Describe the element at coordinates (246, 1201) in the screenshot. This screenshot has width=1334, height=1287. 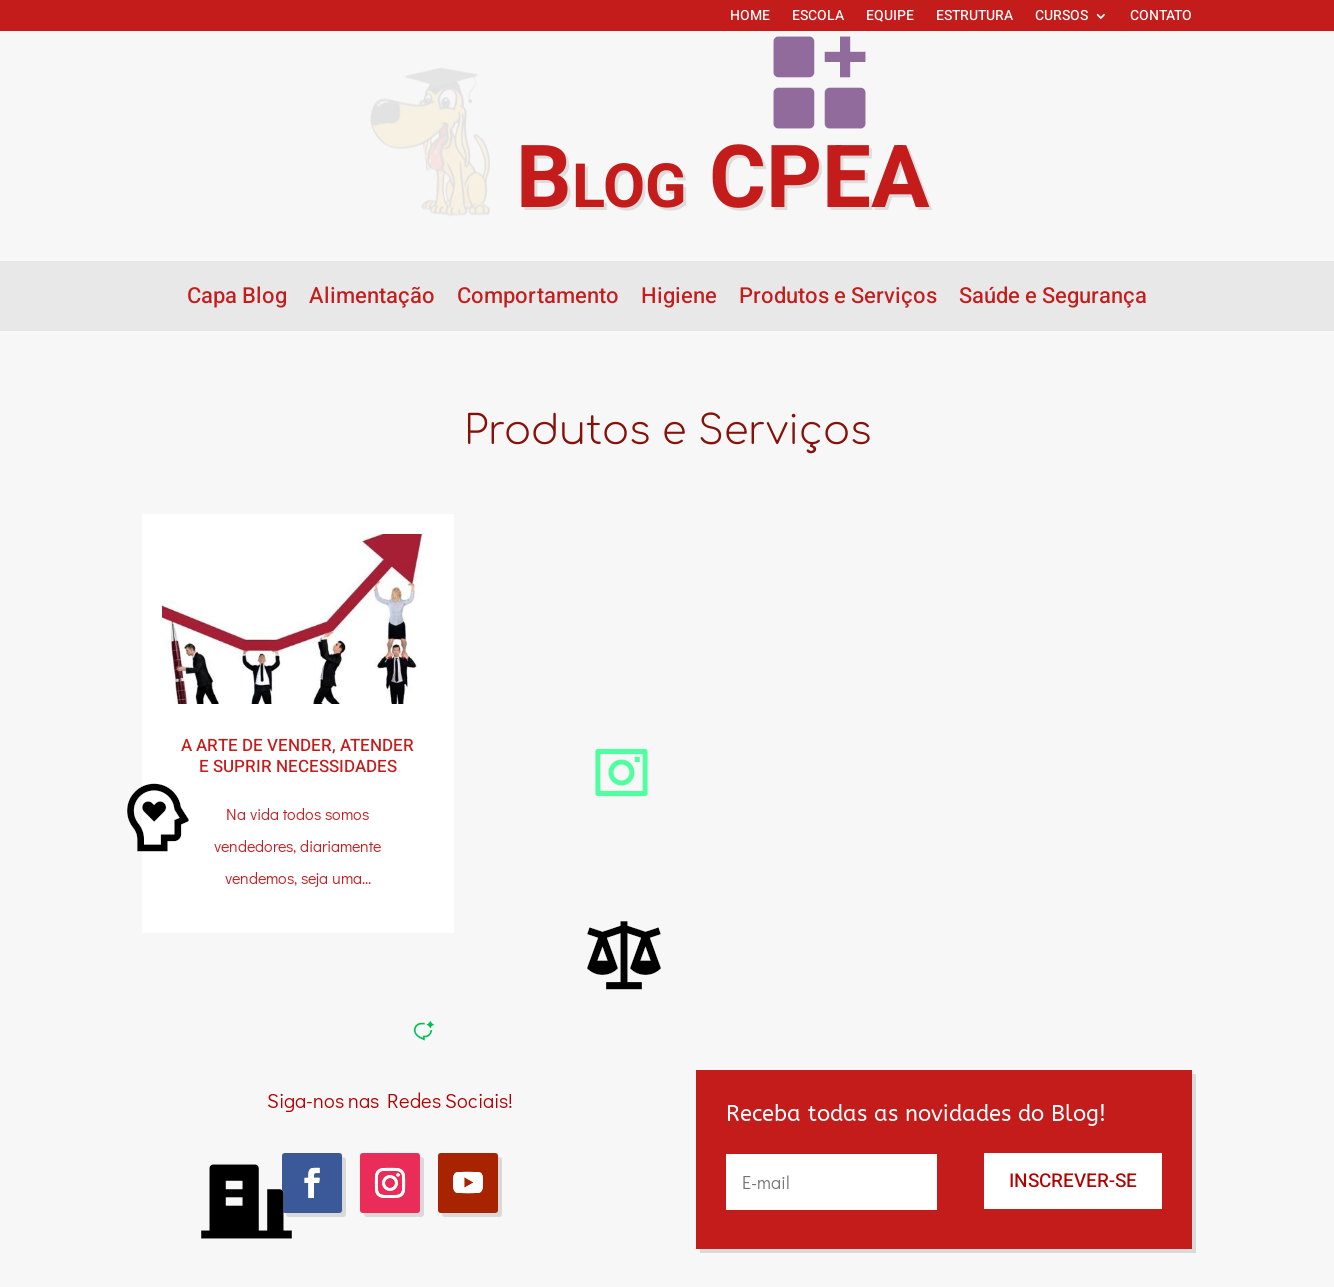
I see `view building or office location` at that location.